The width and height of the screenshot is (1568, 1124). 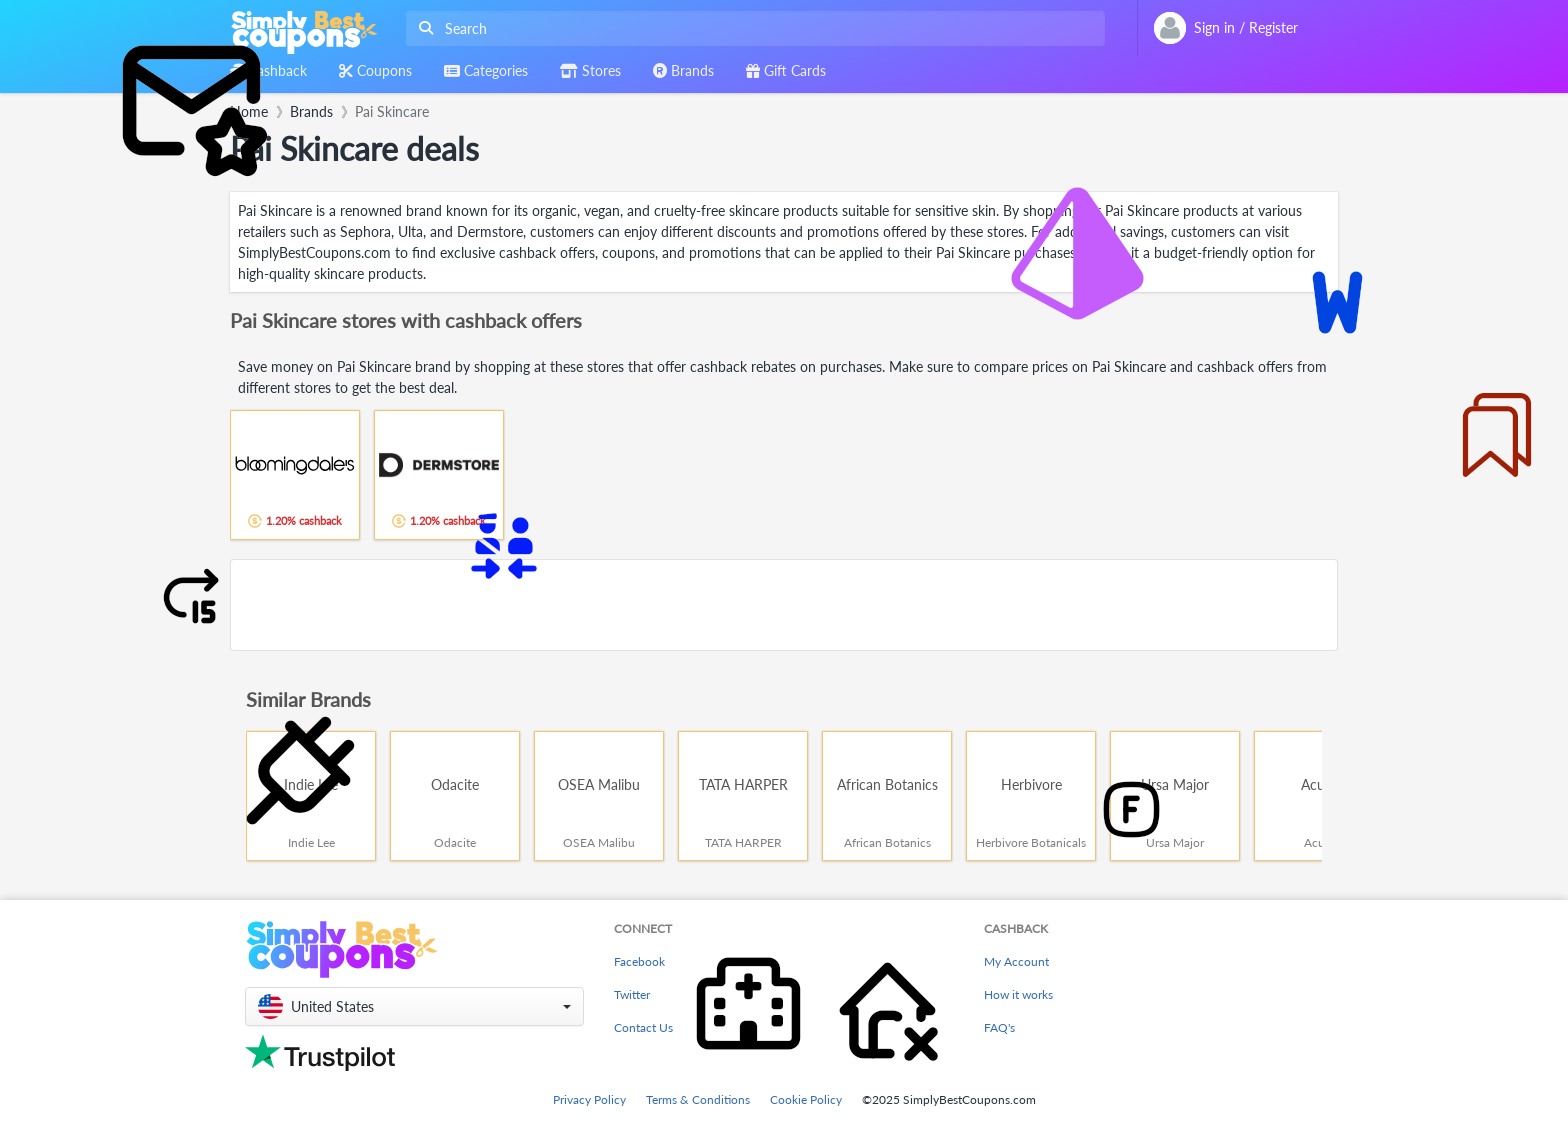 I want to click on view nearby hospitals or medical facilities, so click(x=748, y=1003).